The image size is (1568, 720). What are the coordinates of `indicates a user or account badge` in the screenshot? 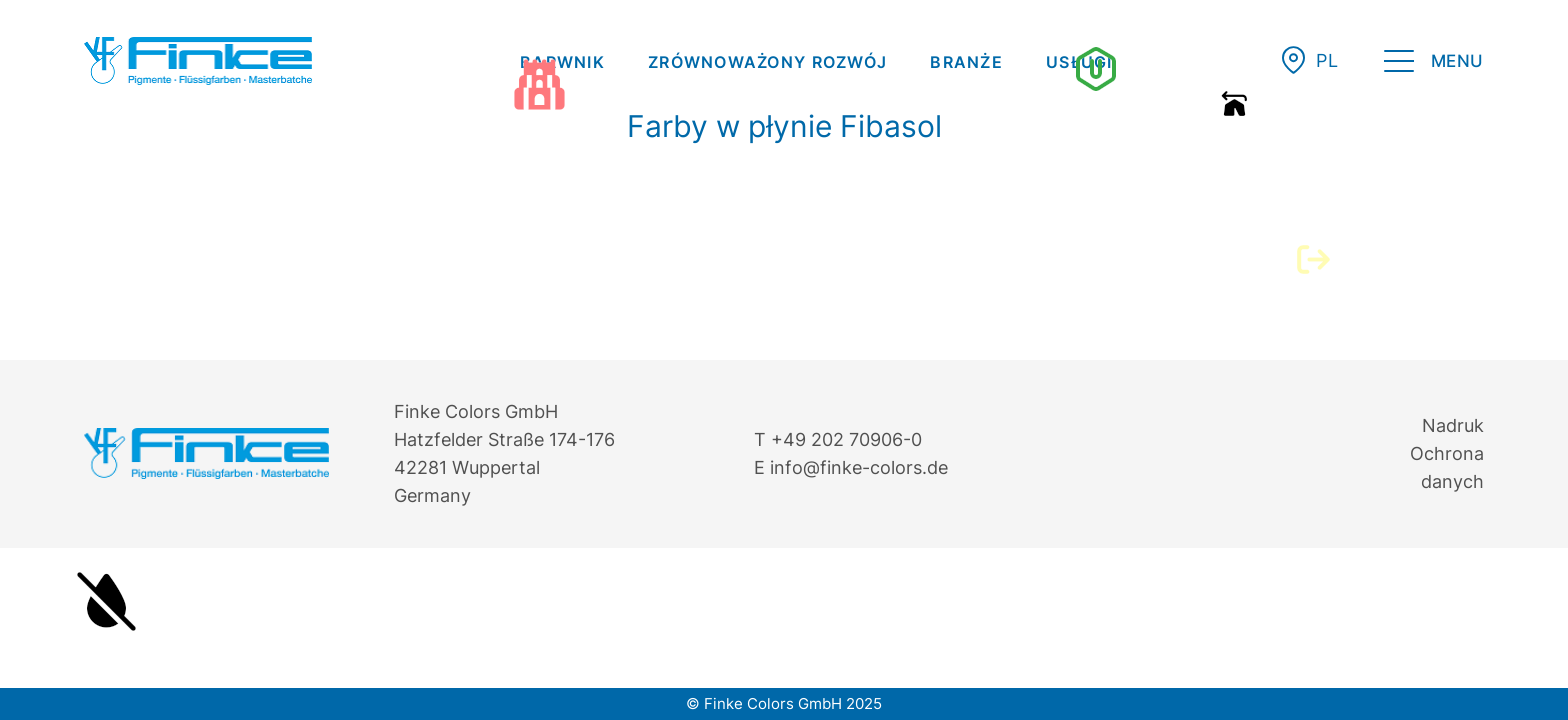 It's located at (1096, 69).